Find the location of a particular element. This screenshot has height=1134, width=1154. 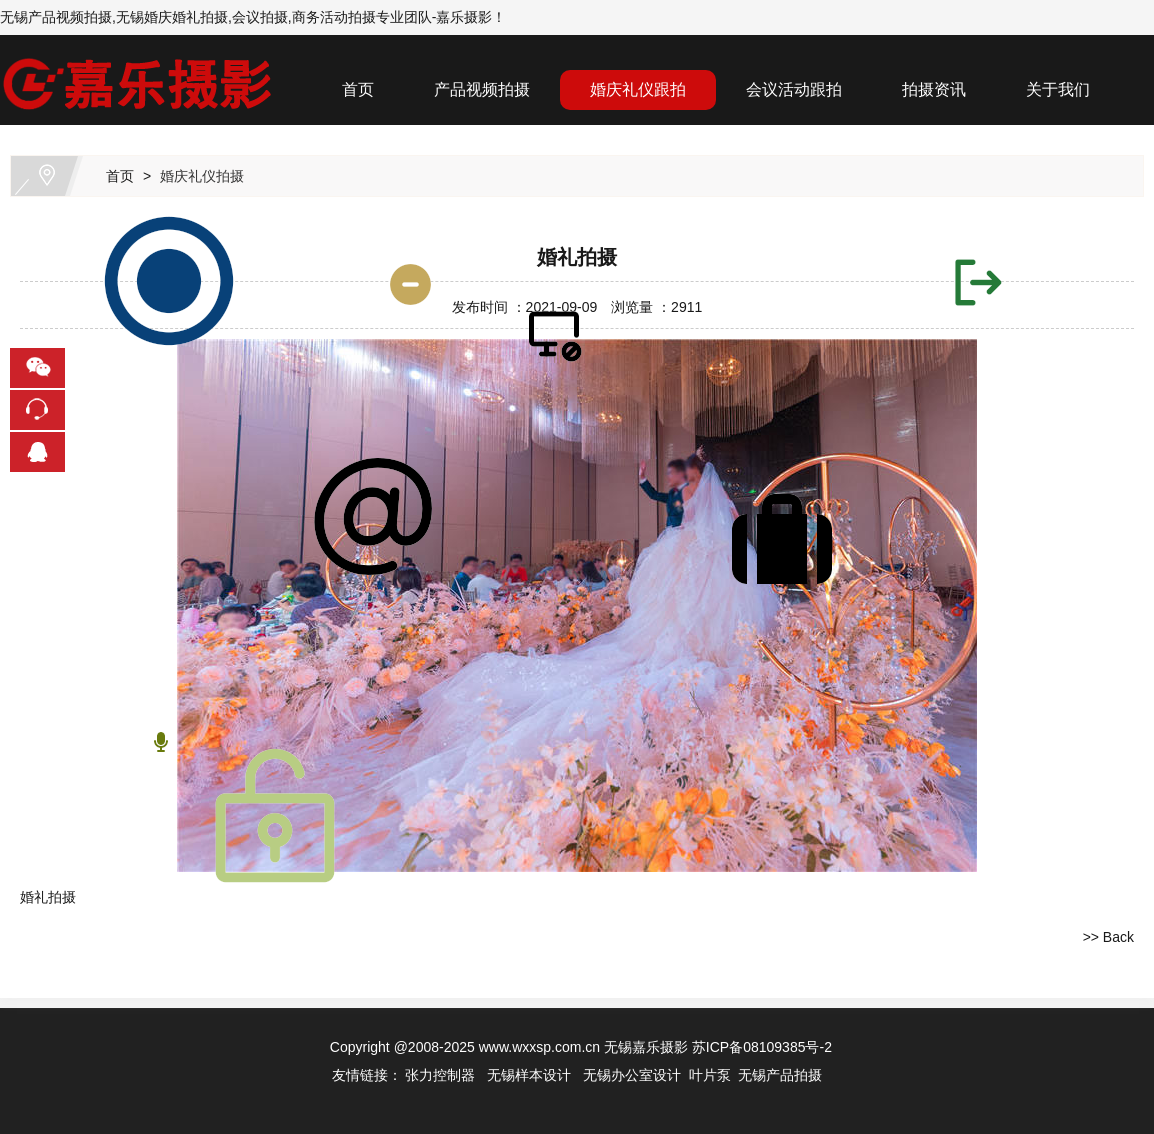

selected radio button option is located at coordinates (169, 281).